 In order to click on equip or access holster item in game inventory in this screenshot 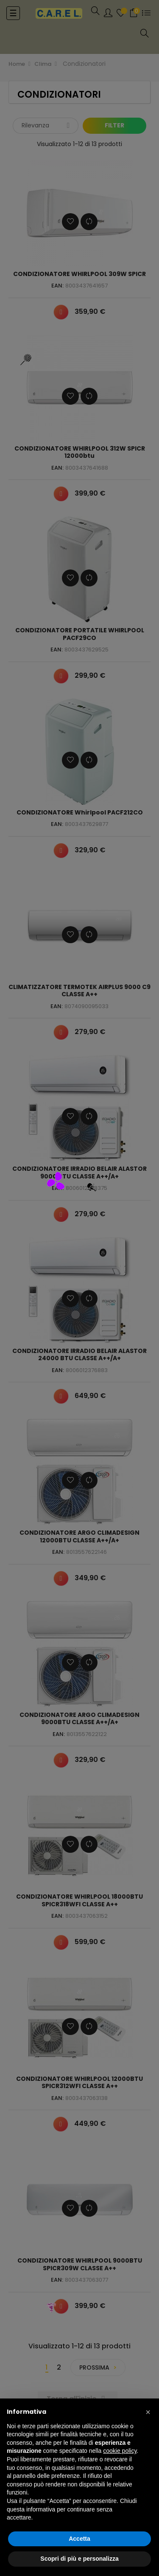, I will do `click(51, 2308)`.